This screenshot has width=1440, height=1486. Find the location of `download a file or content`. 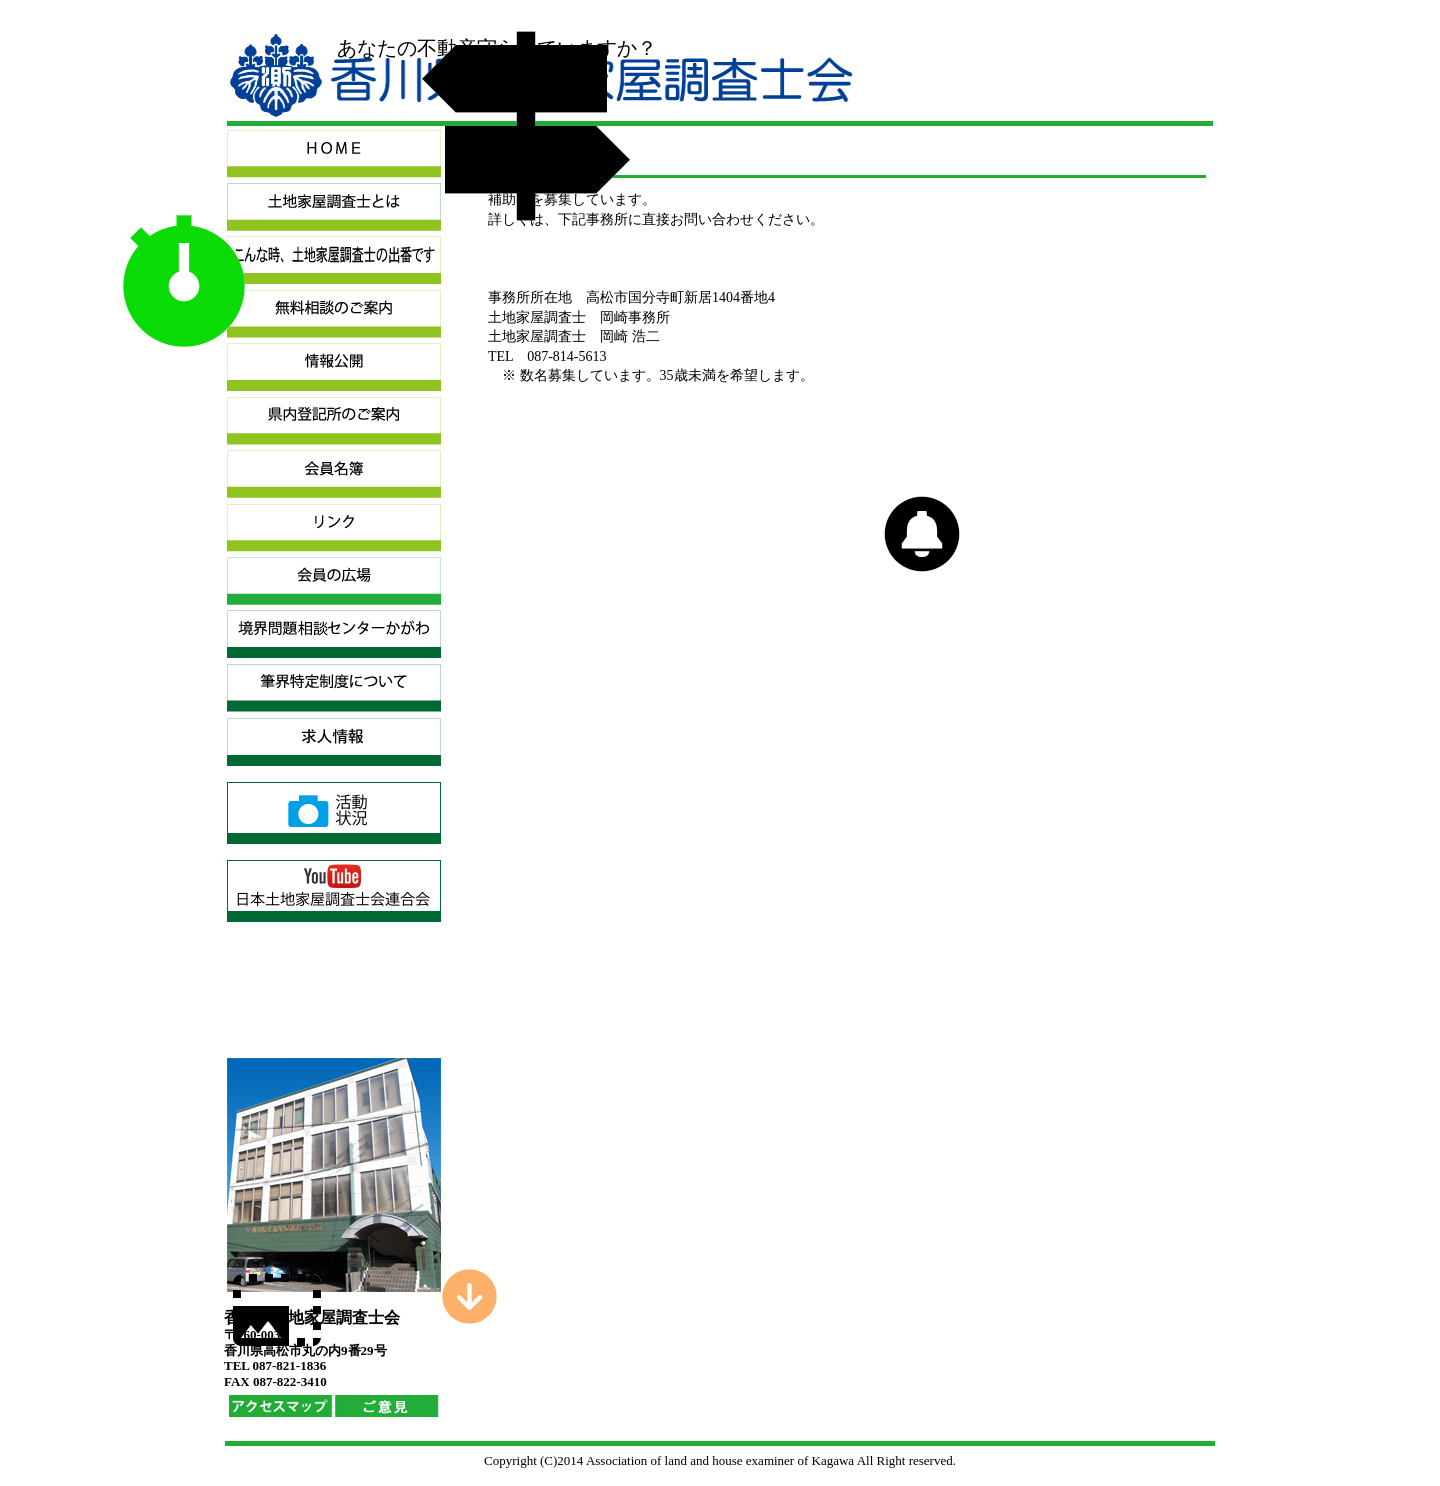

download a file or content is located at coordinates (469, 1296).